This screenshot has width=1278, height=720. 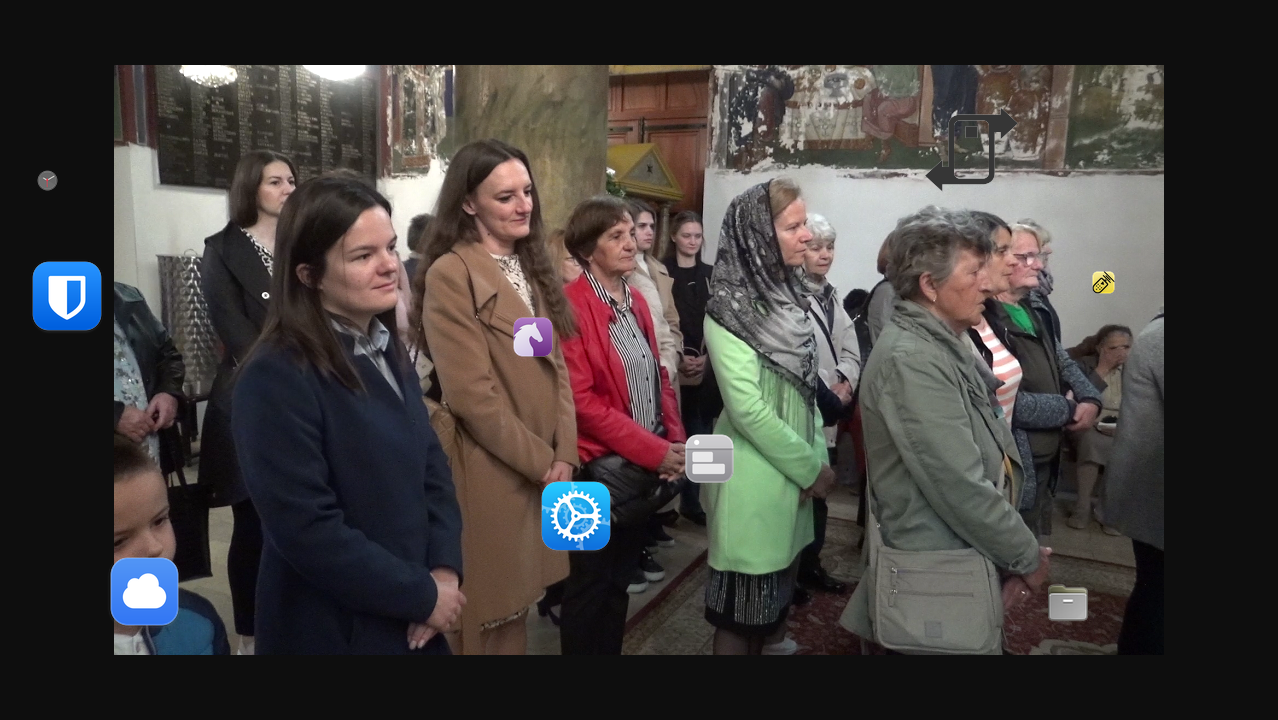 I want to click on open bitwarden password manager, so click(x=67, y=296).